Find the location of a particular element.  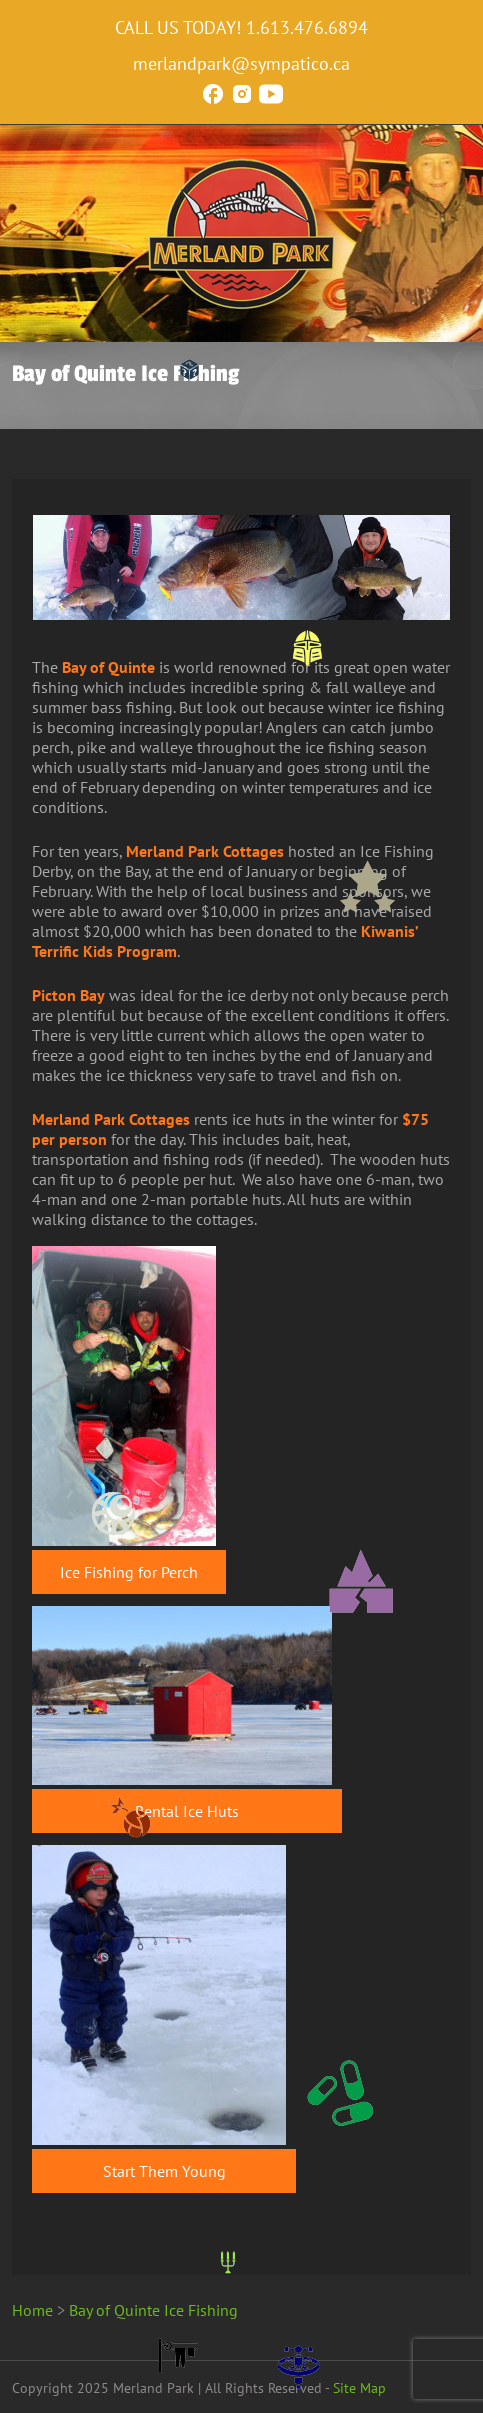

laundry or clothing care feature is located at coordinates (178, 2354).